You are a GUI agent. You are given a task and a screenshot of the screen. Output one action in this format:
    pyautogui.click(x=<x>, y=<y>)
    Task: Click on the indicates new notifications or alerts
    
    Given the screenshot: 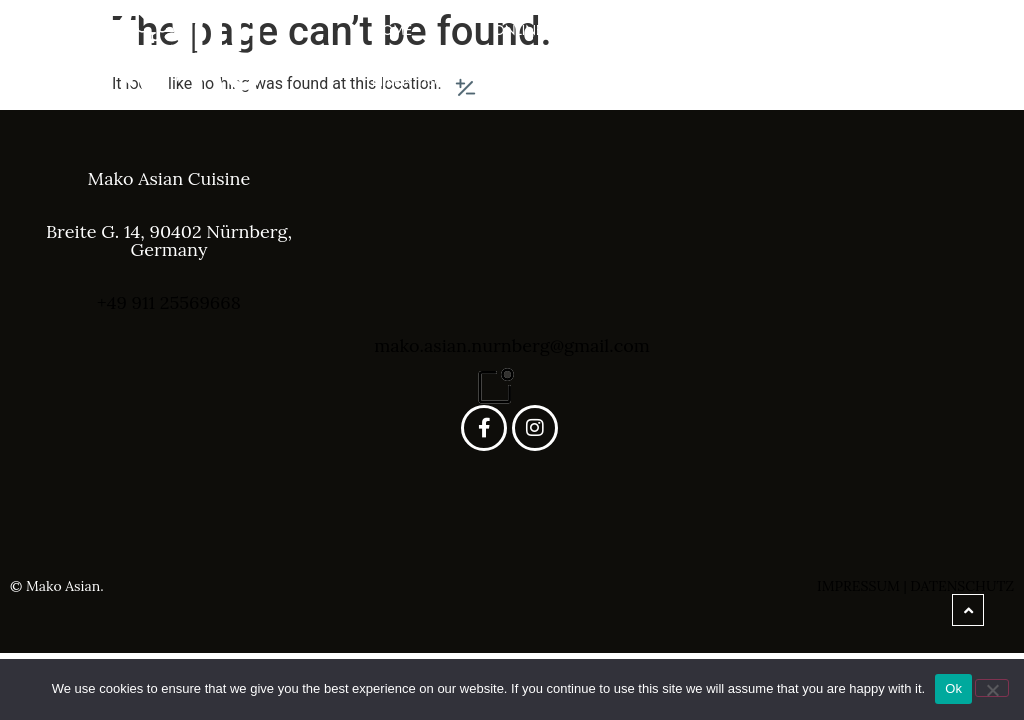 What is the action you would take?
    pyautogui.click(x=495, y=386)
    